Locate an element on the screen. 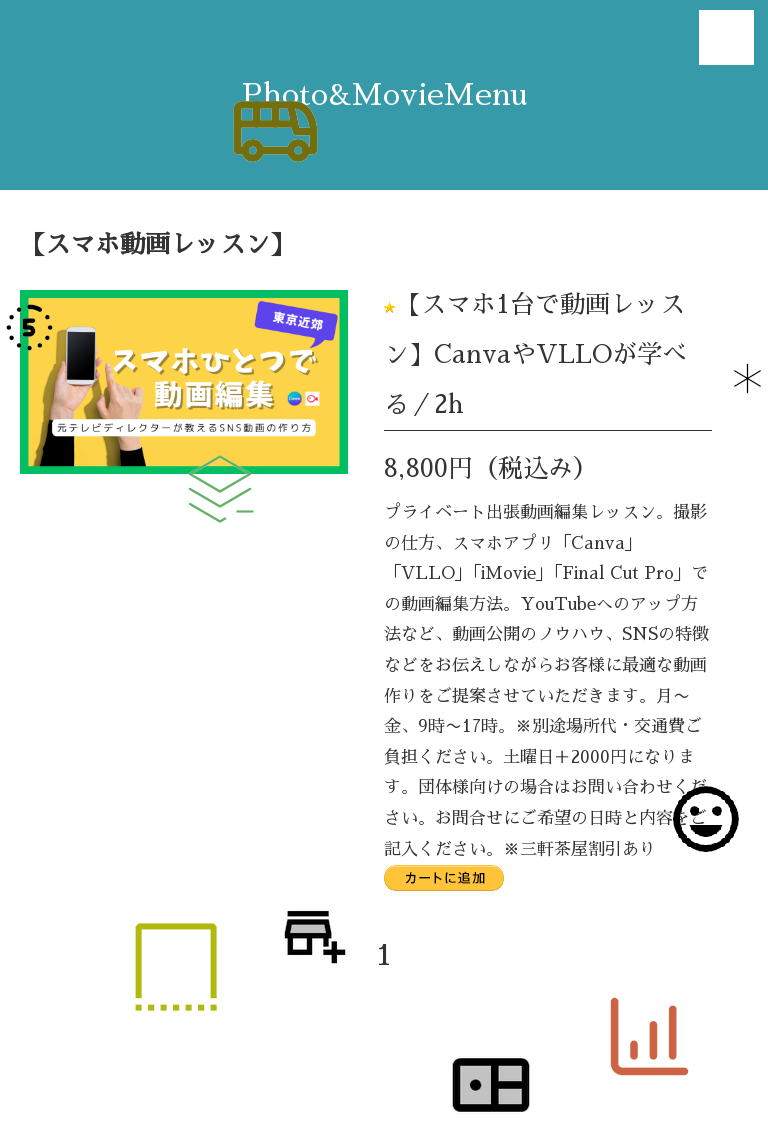 The image size is (768, 1142). indicates a required field in a form is located at coordinates (747, 378).